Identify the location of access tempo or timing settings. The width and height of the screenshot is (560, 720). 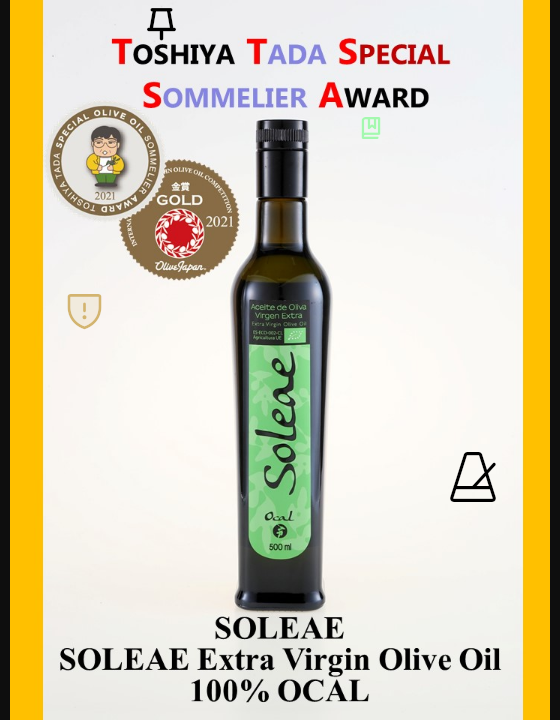
(473, 477).